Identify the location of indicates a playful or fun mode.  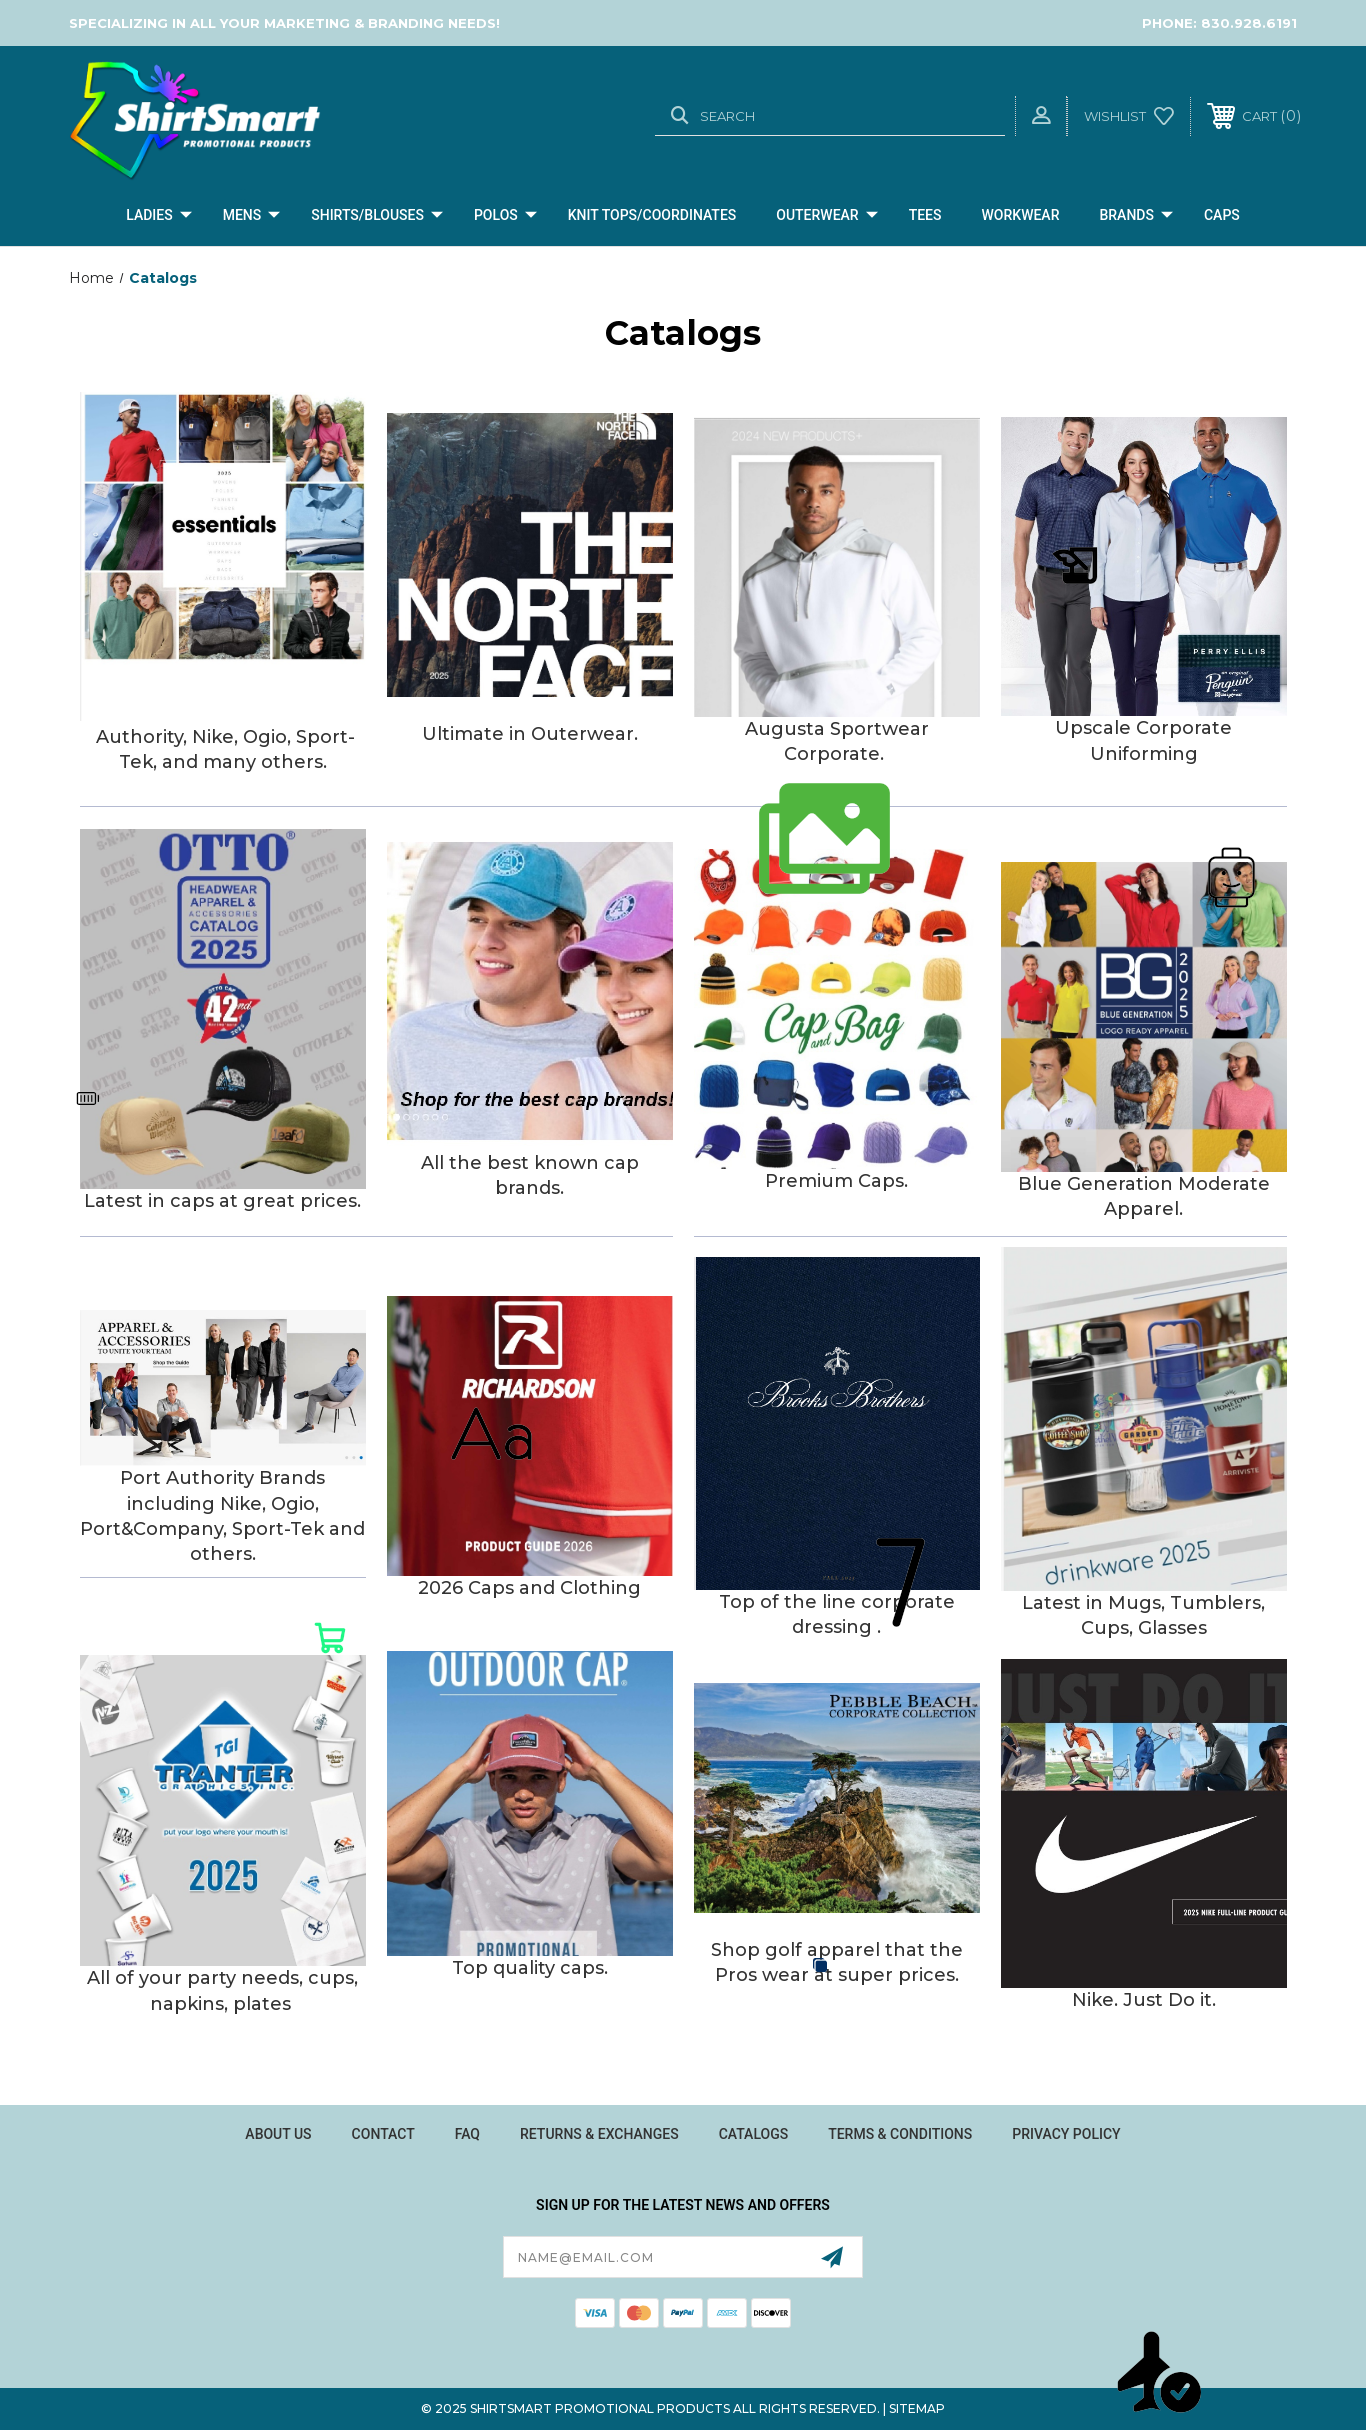
(1231, 877).